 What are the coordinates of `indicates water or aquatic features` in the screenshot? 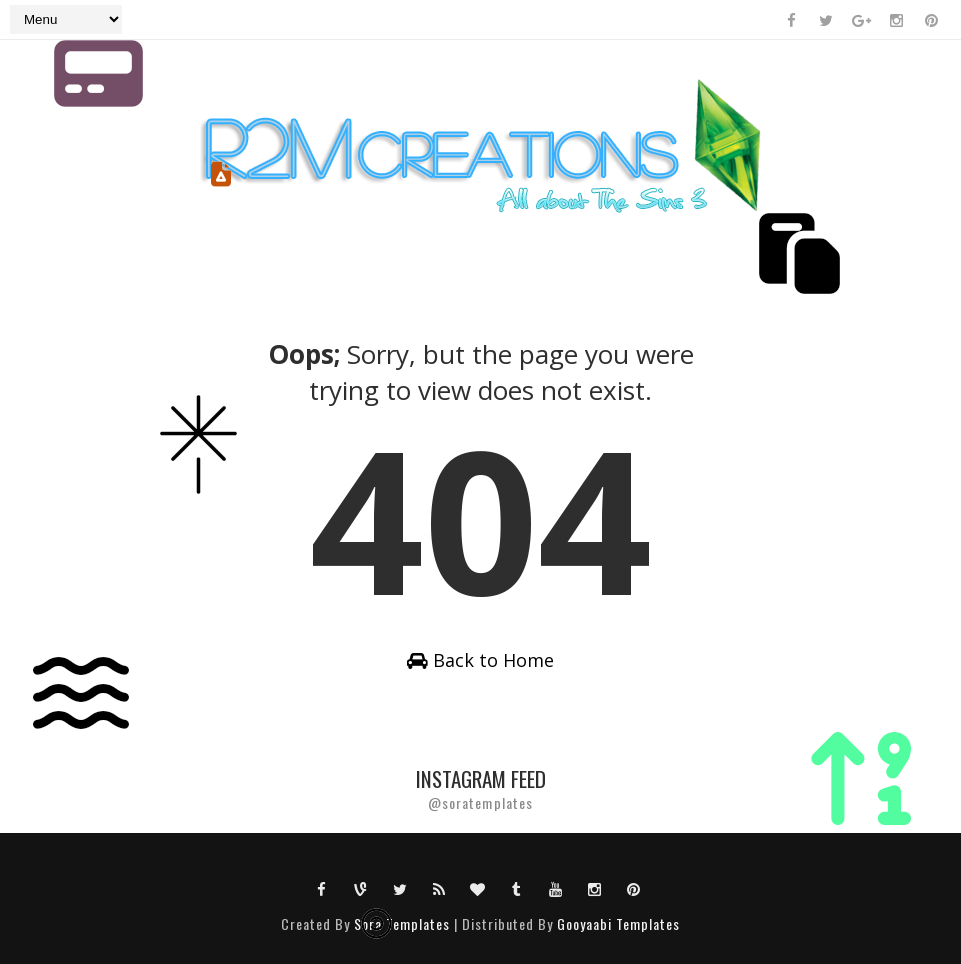 It's located at (81, 693).